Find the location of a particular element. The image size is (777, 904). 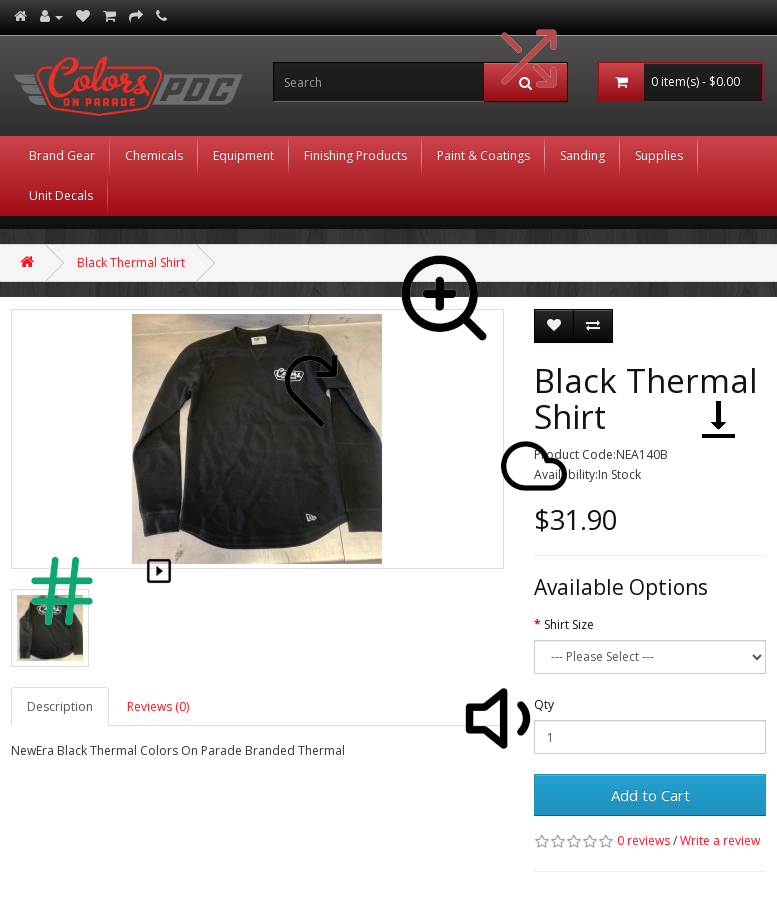

zoom in on content or image is located at coordinates (444, 298).